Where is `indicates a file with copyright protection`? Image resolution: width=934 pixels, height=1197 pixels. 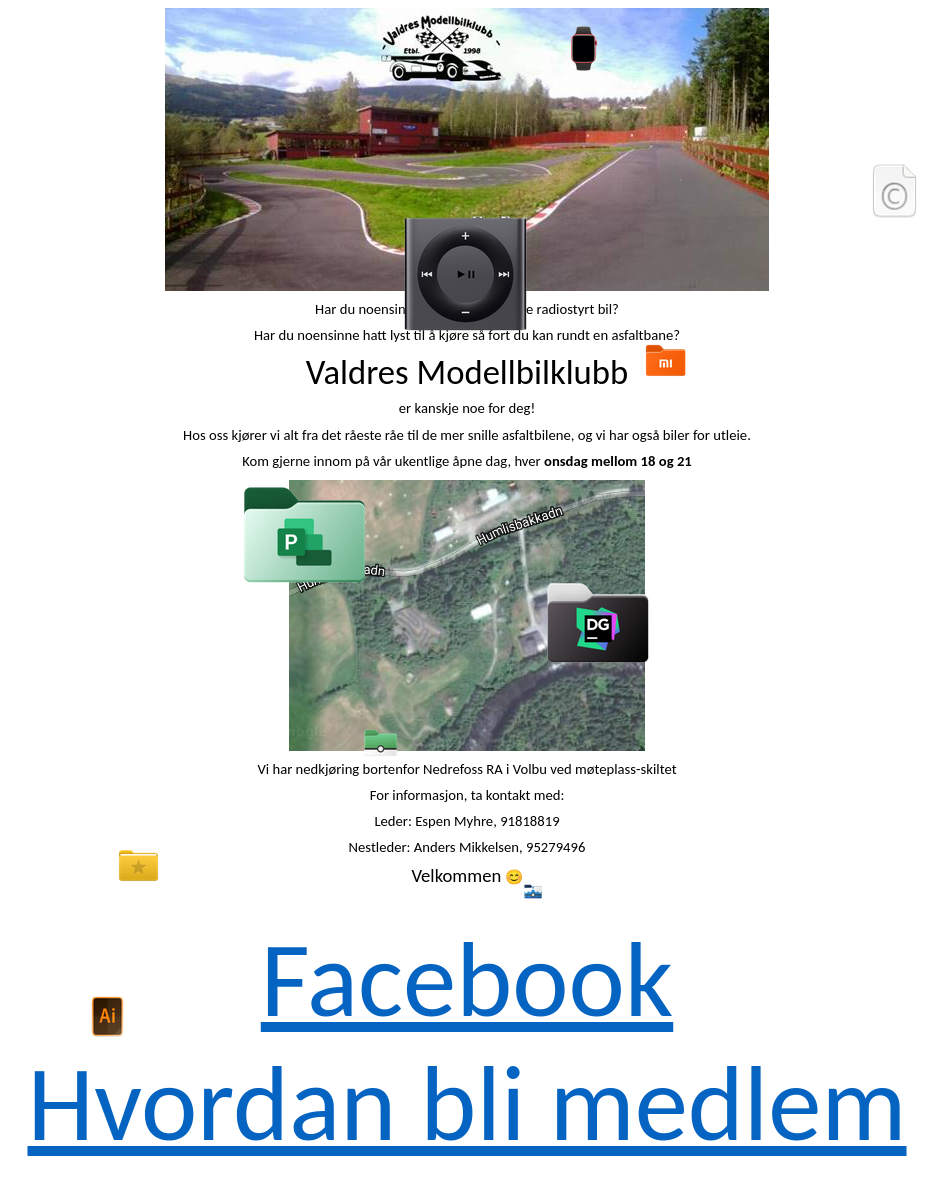 indicates a file with copyright protection is located at coordinates (894, 190).